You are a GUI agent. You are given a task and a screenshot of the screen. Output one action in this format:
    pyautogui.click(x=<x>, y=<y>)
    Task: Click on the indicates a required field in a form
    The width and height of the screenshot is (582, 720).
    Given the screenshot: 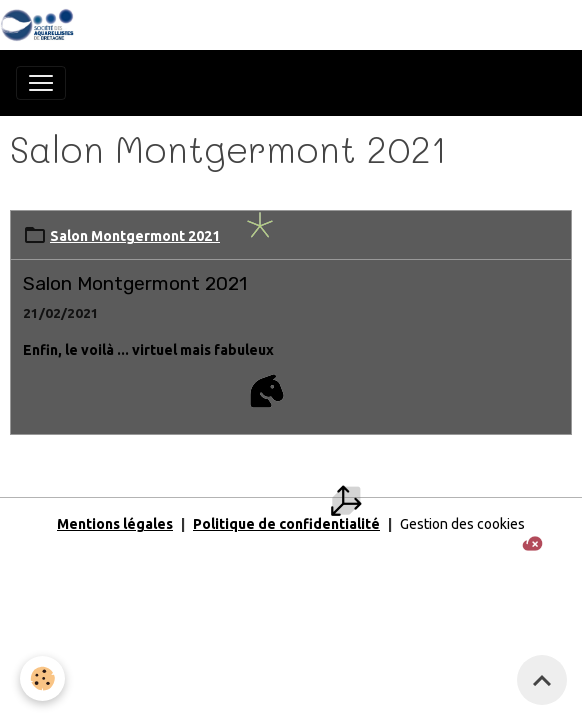 What is the action you would take?
    pyautogui.click(x=260, y=226)
    